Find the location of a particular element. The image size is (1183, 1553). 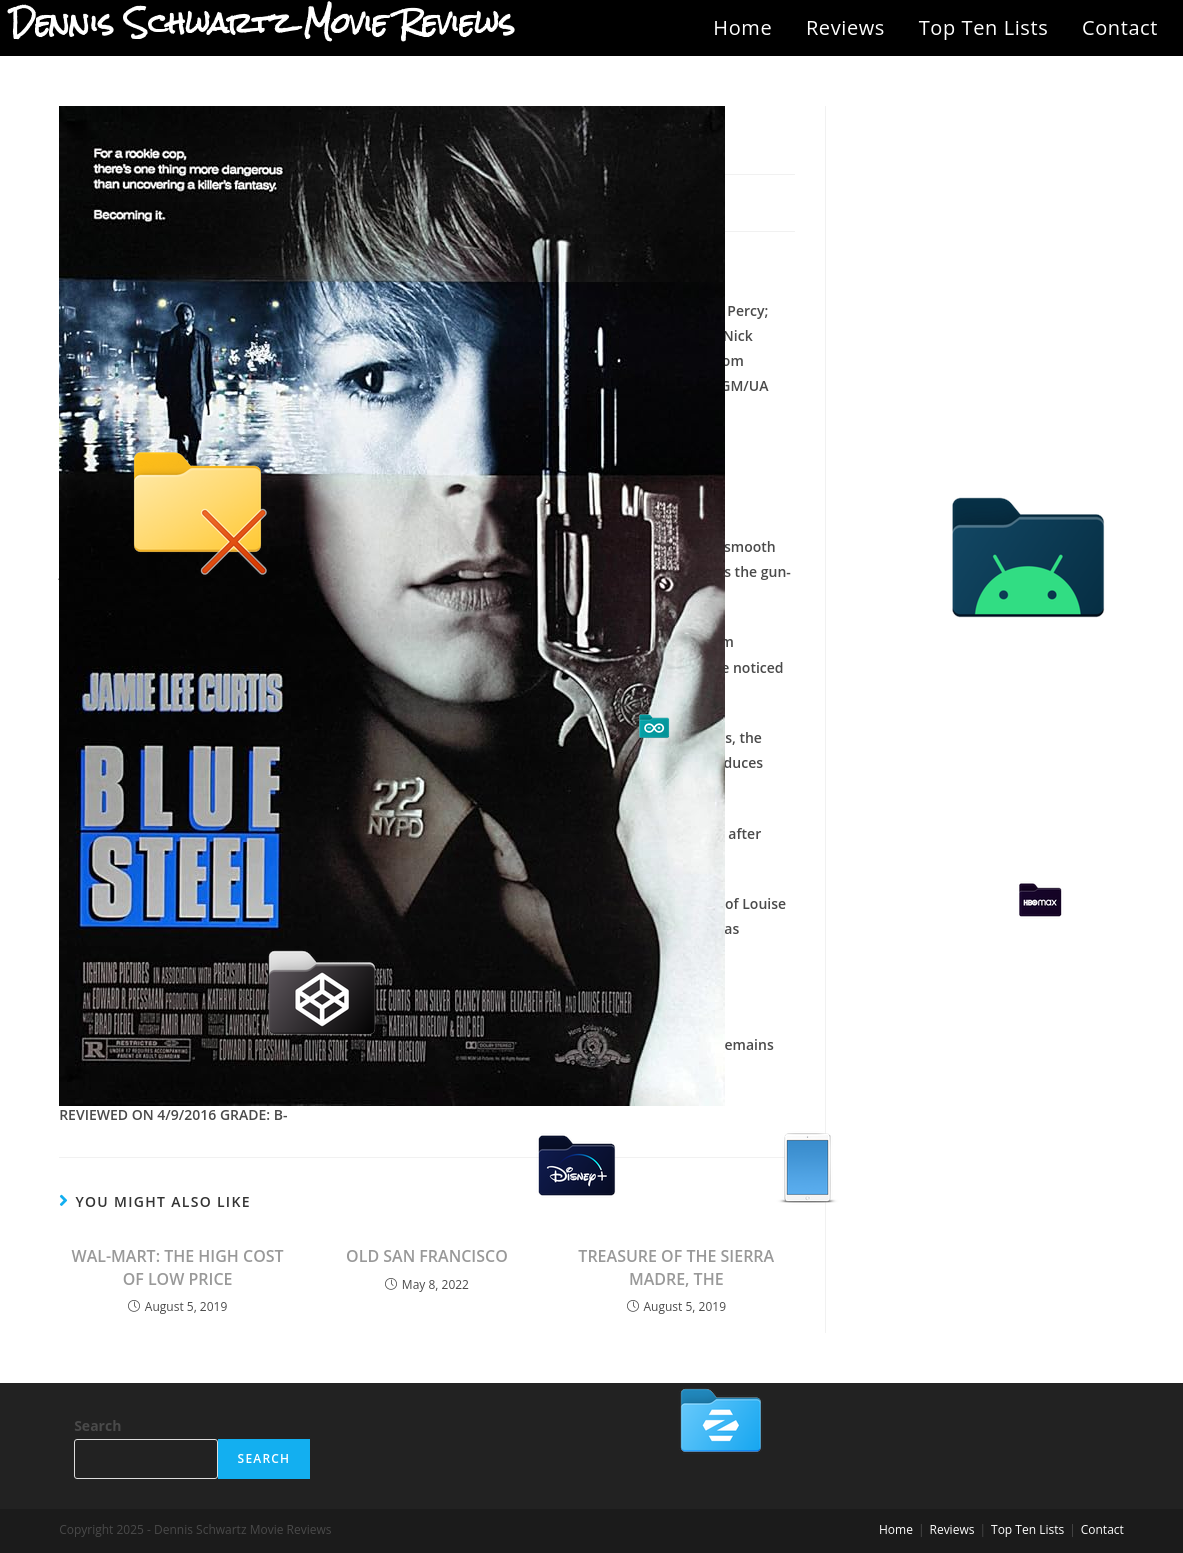

open arduino project files folder is located at coordinates (654, 727).